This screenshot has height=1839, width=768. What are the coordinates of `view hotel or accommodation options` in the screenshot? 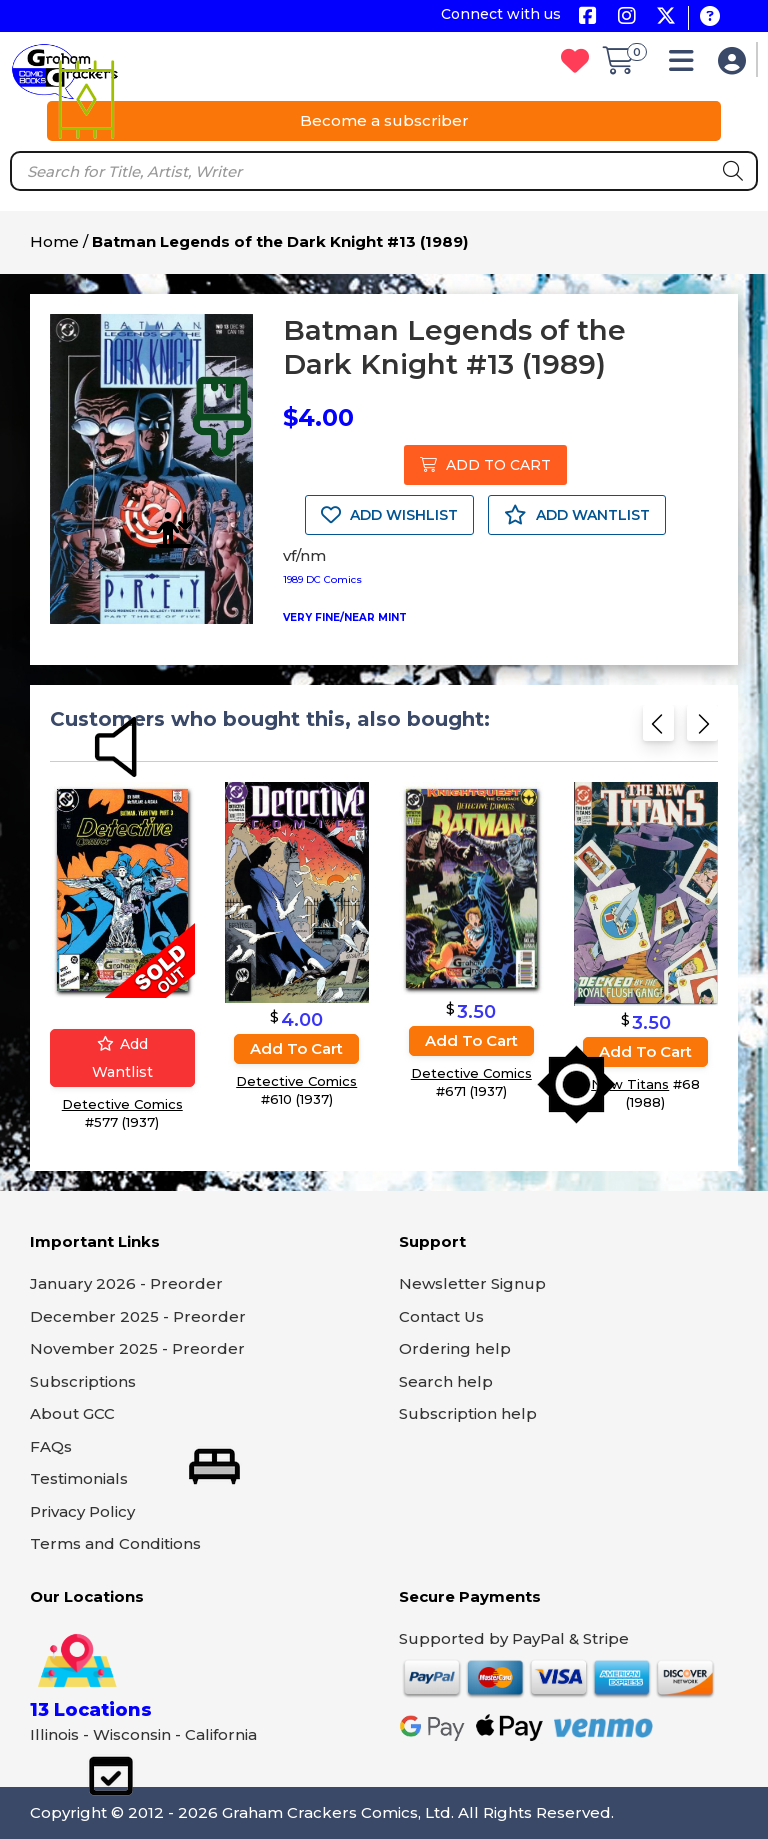 It's located at (214, 1466).